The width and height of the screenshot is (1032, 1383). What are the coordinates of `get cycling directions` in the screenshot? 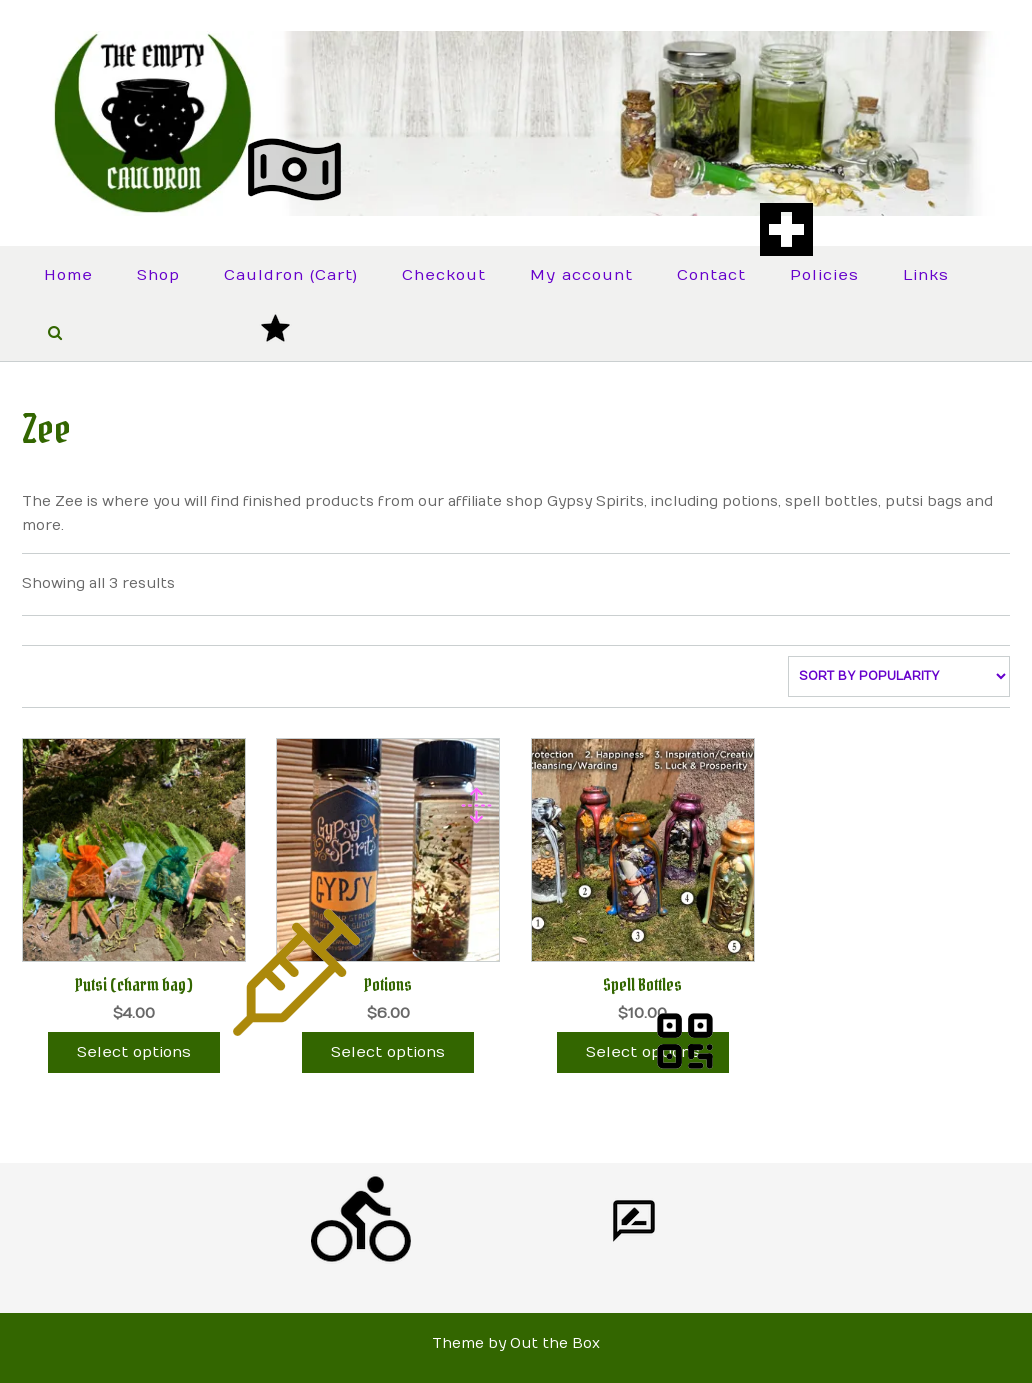 It's located at (361, 1220).